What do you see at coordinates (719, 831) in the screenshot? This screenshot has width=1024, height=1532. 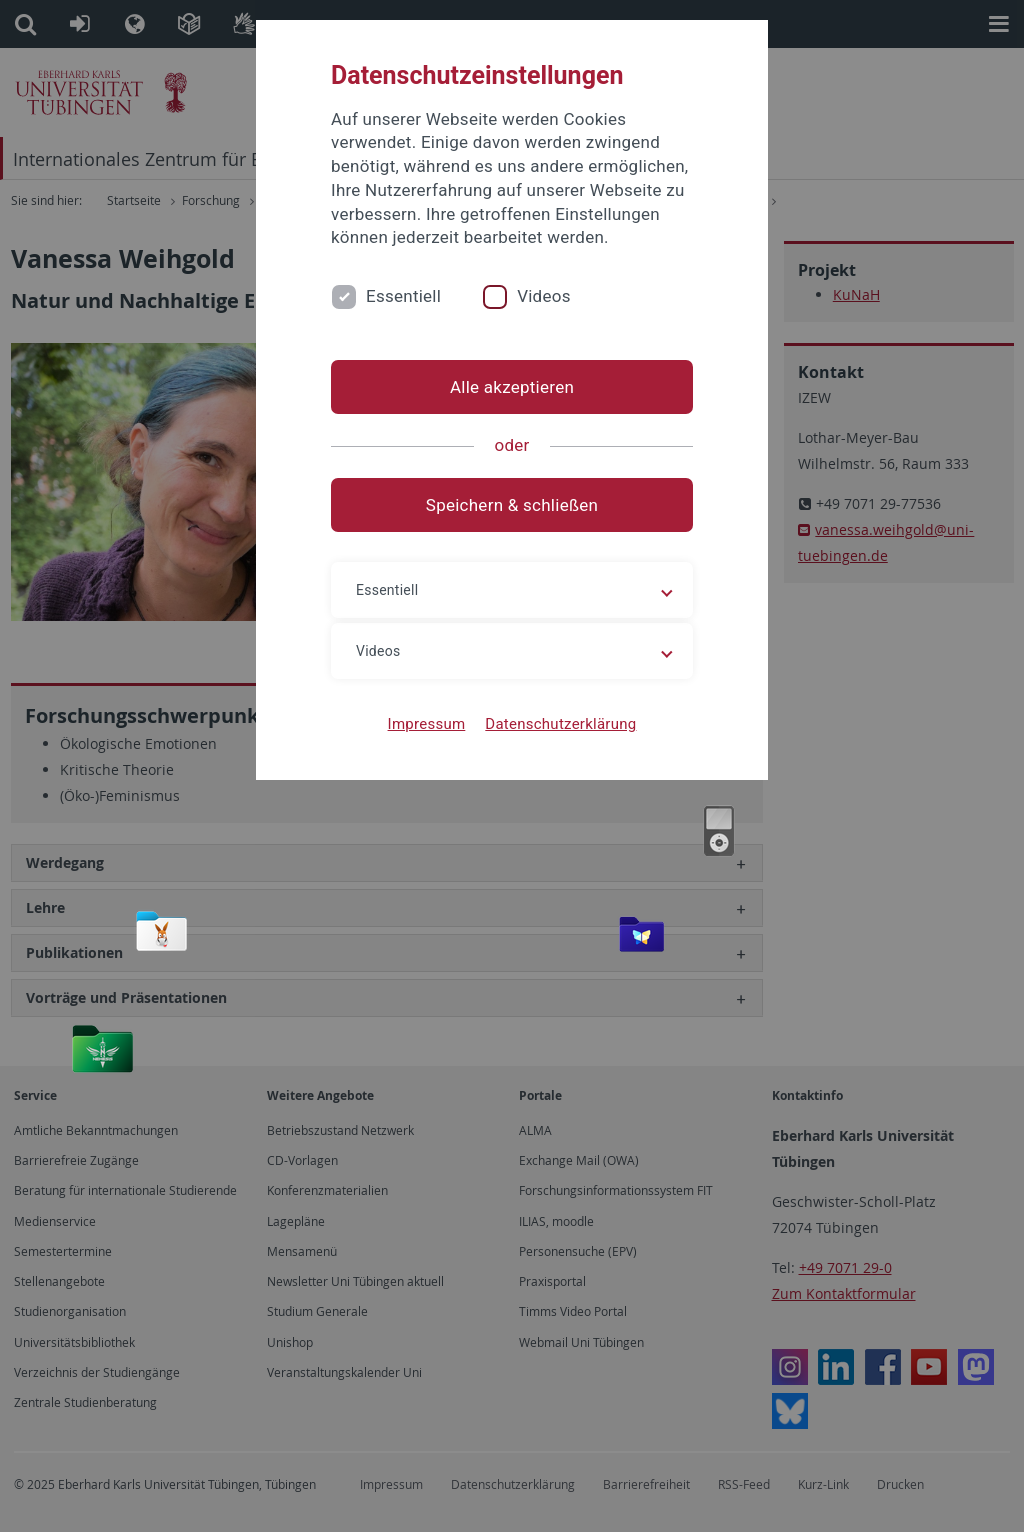 I see `indicates a connected multimedia player device` at bounding box center [719, 831].